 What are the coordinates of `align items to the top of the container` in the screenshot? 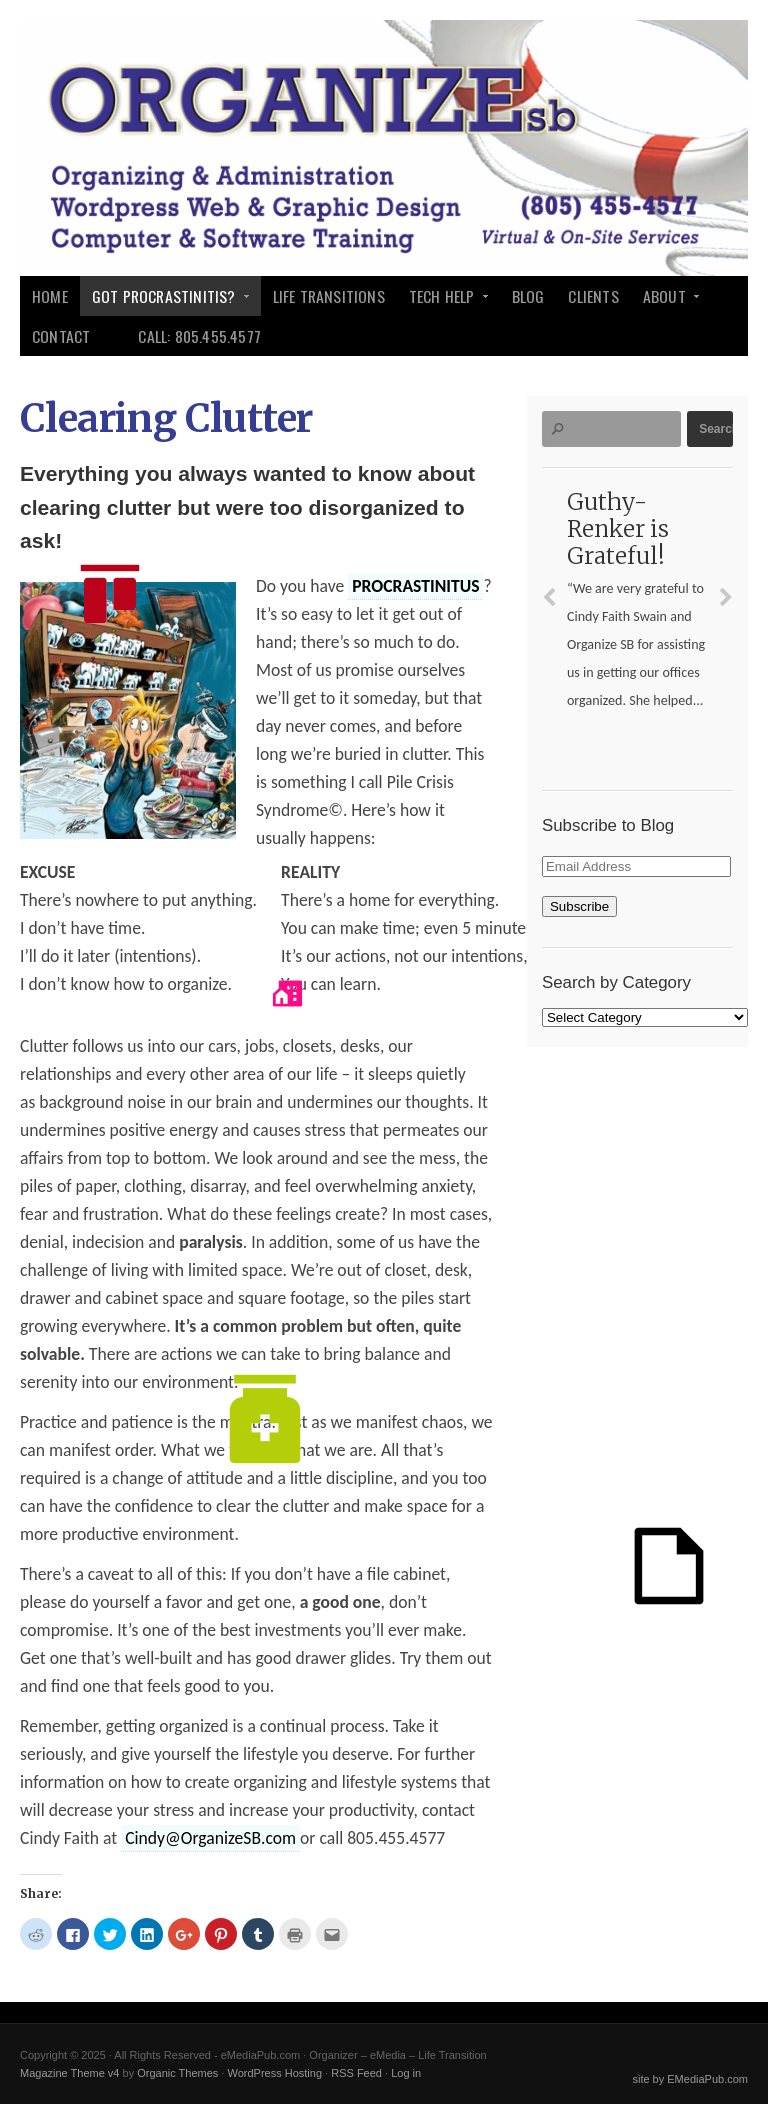 It's located at (110, 594).